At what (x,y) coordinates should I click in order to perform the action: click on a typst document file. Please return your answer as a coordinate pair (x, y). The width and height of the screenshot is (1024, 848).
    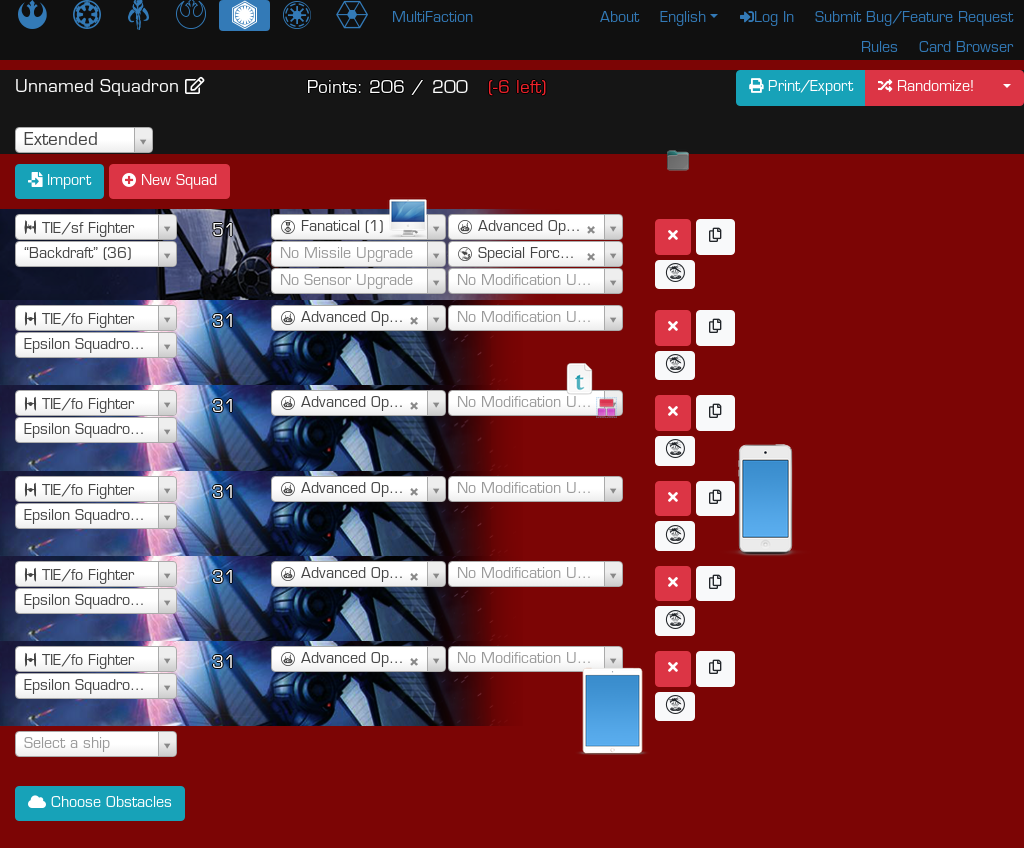
    Looking at the image, I should click on (579, 378).